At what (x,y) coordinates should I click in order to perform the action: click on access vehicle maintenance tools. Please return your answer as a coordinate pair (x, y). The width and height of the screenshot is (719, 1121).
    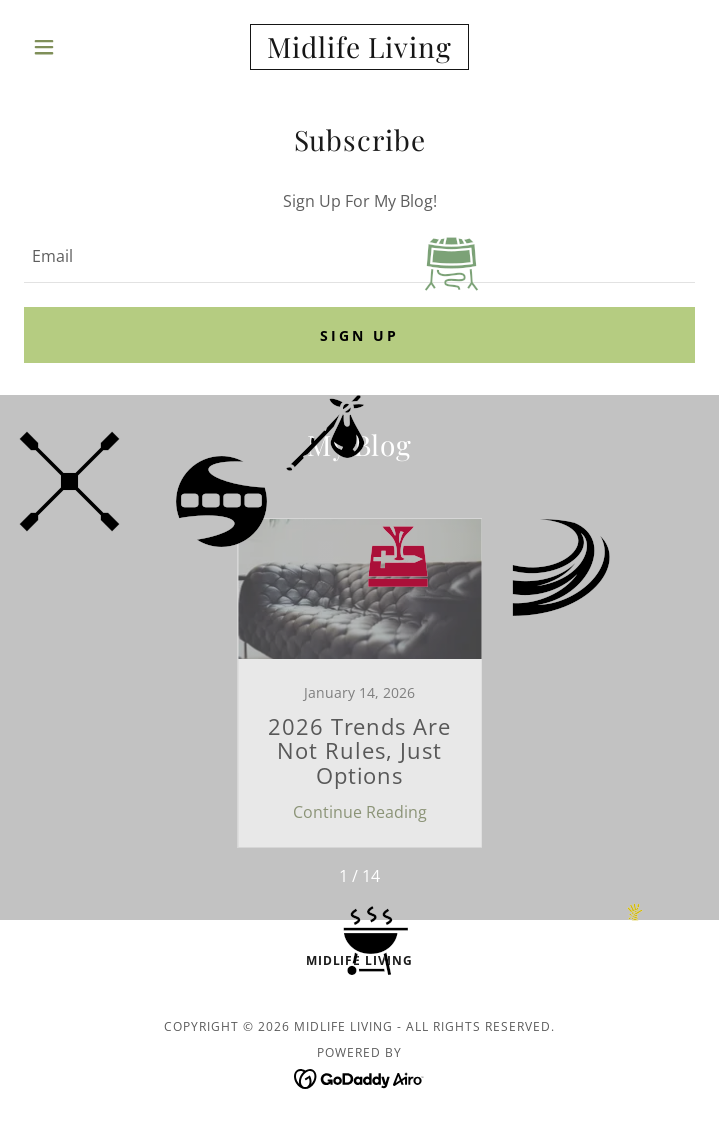
    Looking at the image, I should click on (69, 481).